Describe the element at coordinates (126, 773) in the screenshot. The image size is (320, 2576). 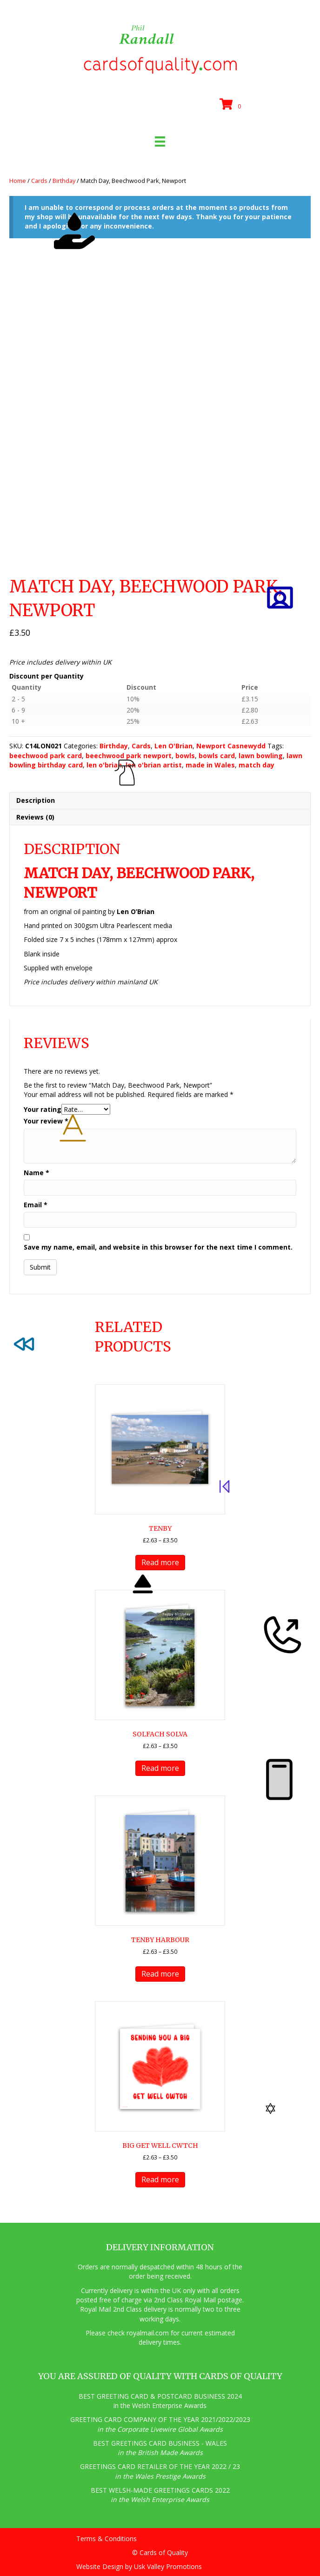
I see `access cleaning or household supplies` at that location.